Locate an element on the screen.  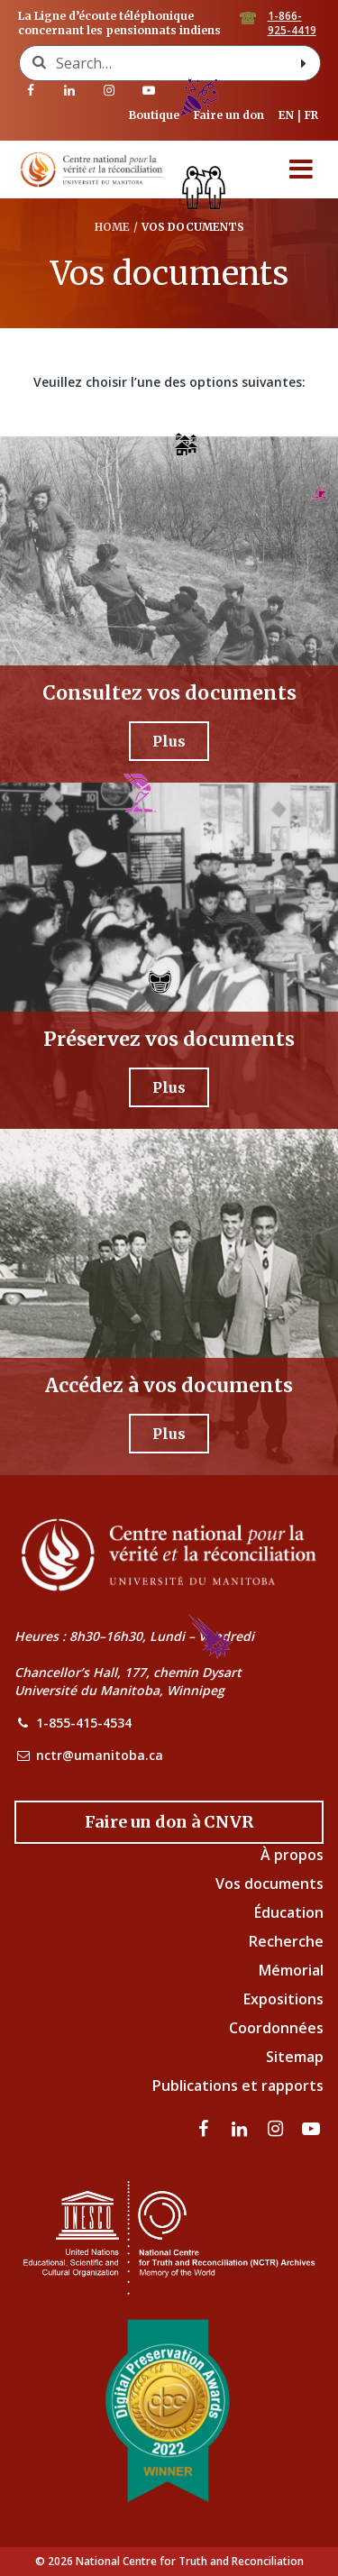
view village or settlement on map is located at coordinates (186, 444).